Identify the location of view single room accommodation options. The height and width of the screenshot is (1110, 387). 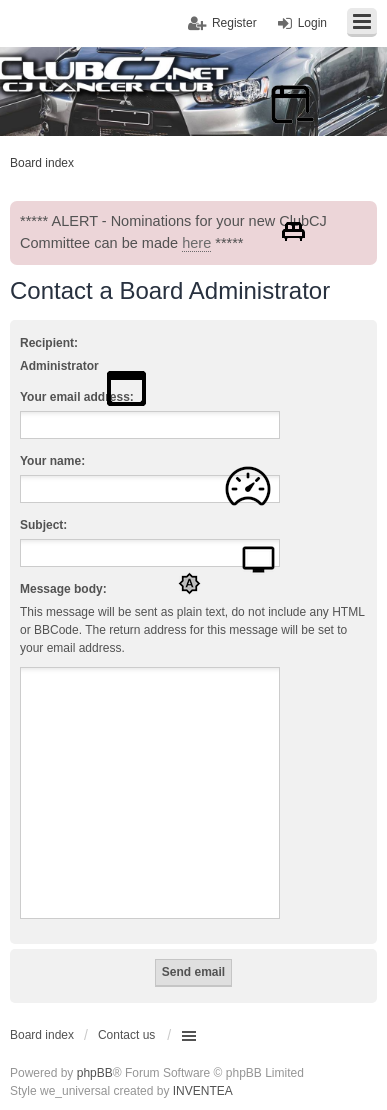
(293, 231).